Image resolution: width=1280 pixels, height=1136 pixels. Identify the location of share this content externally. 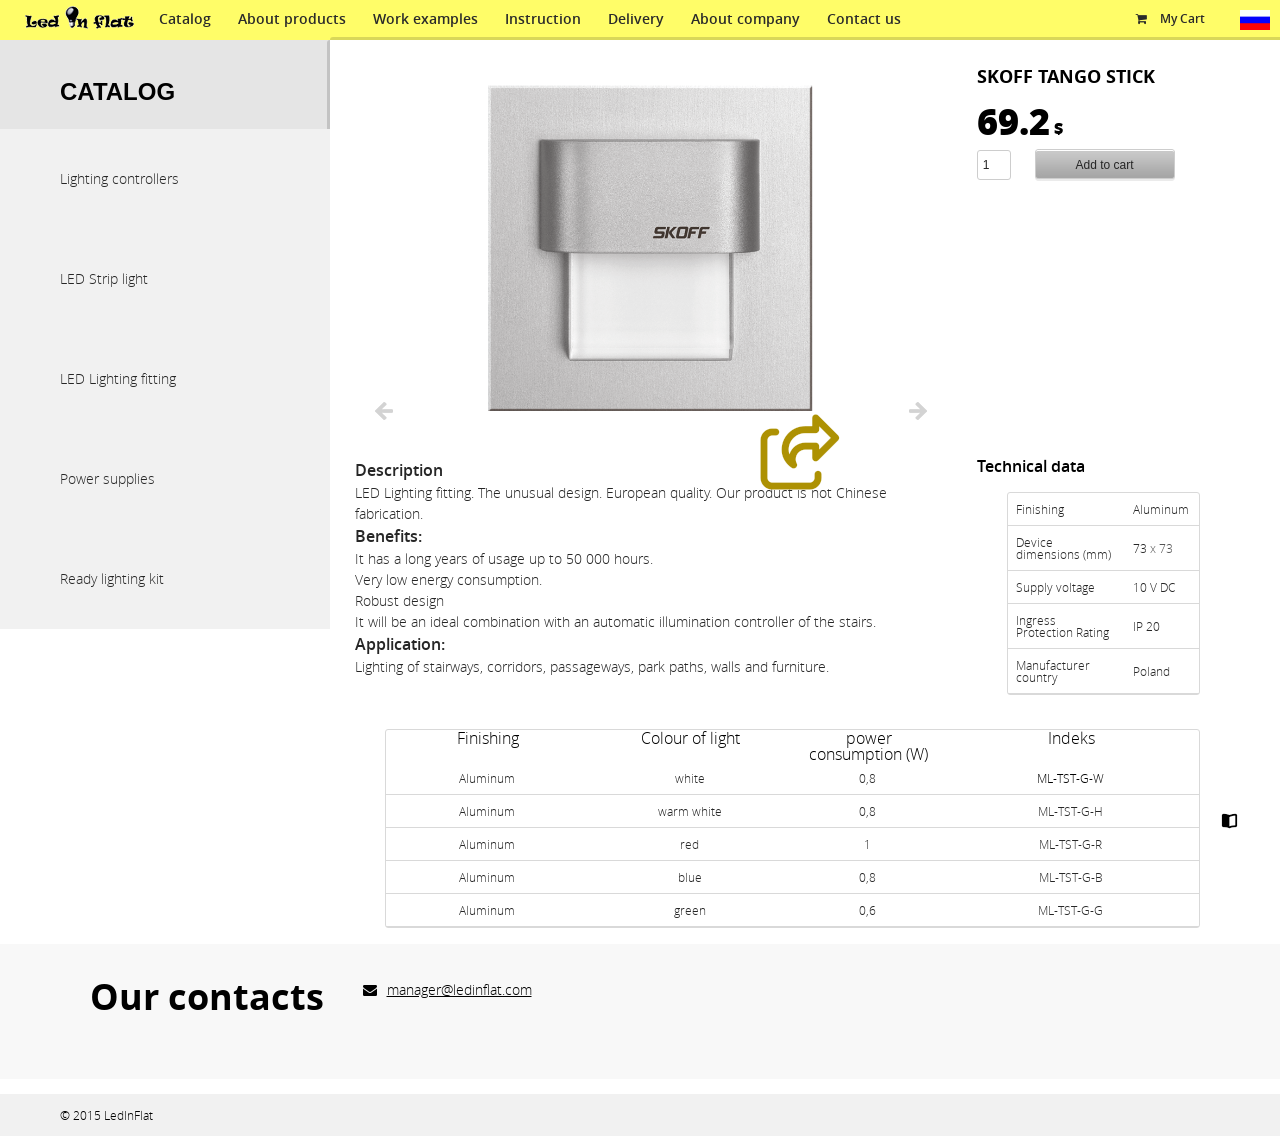
(798, 452).